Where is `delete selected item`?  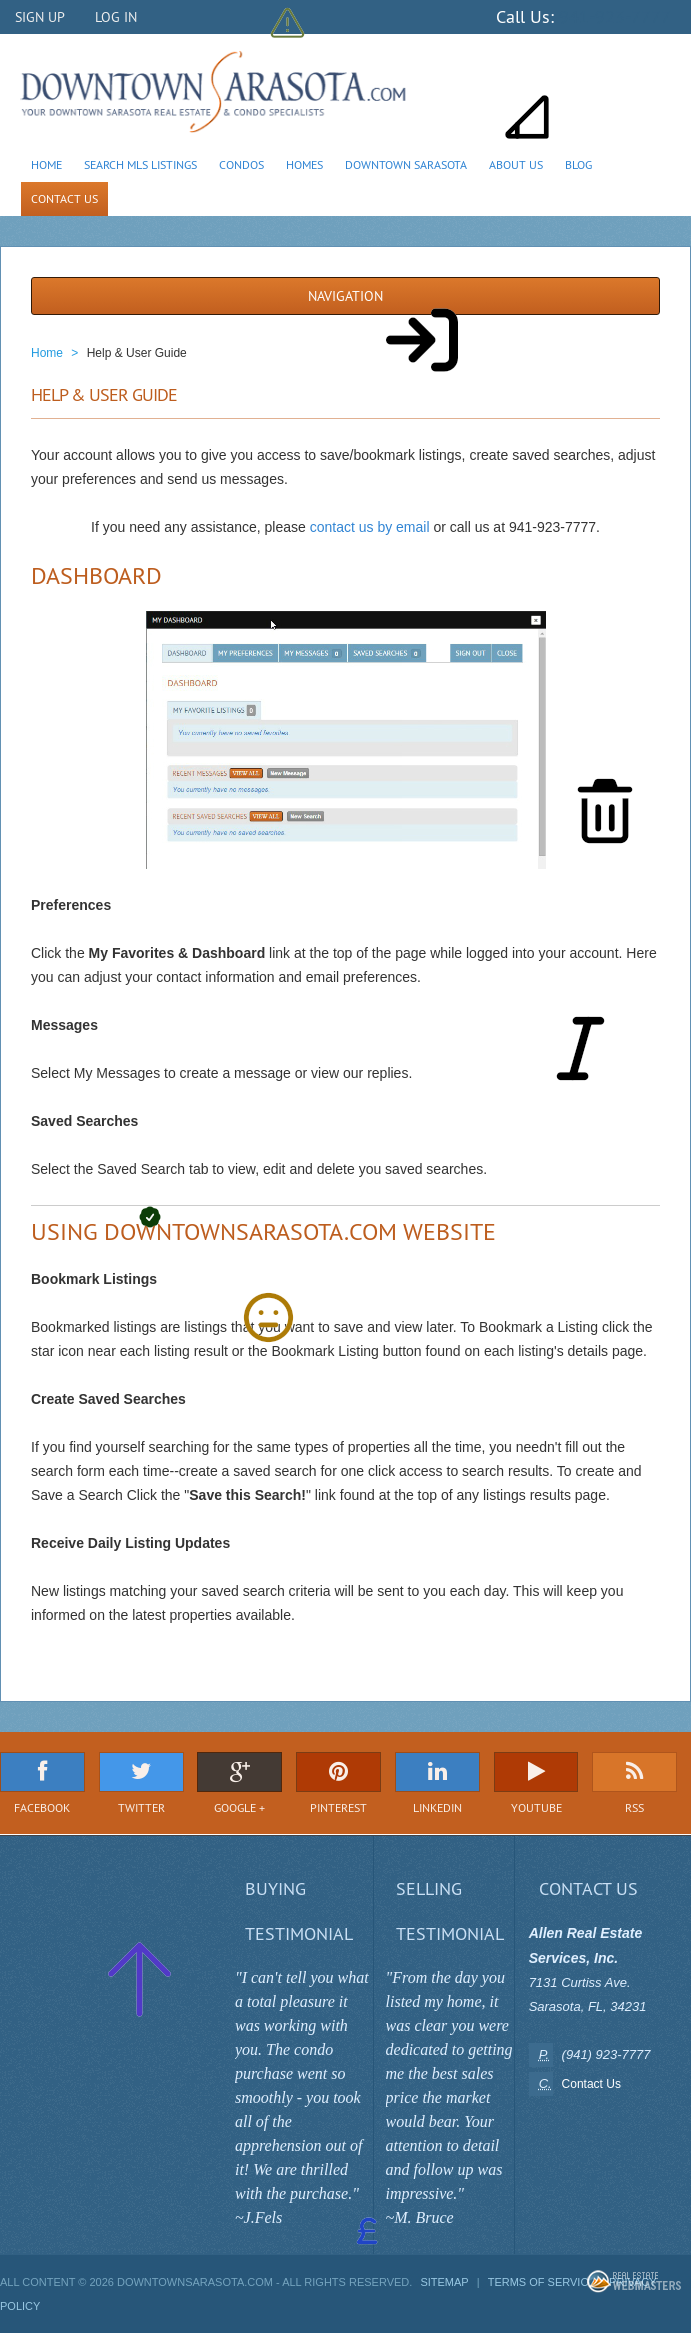 delete selected item is located at coordinates (605, 812).